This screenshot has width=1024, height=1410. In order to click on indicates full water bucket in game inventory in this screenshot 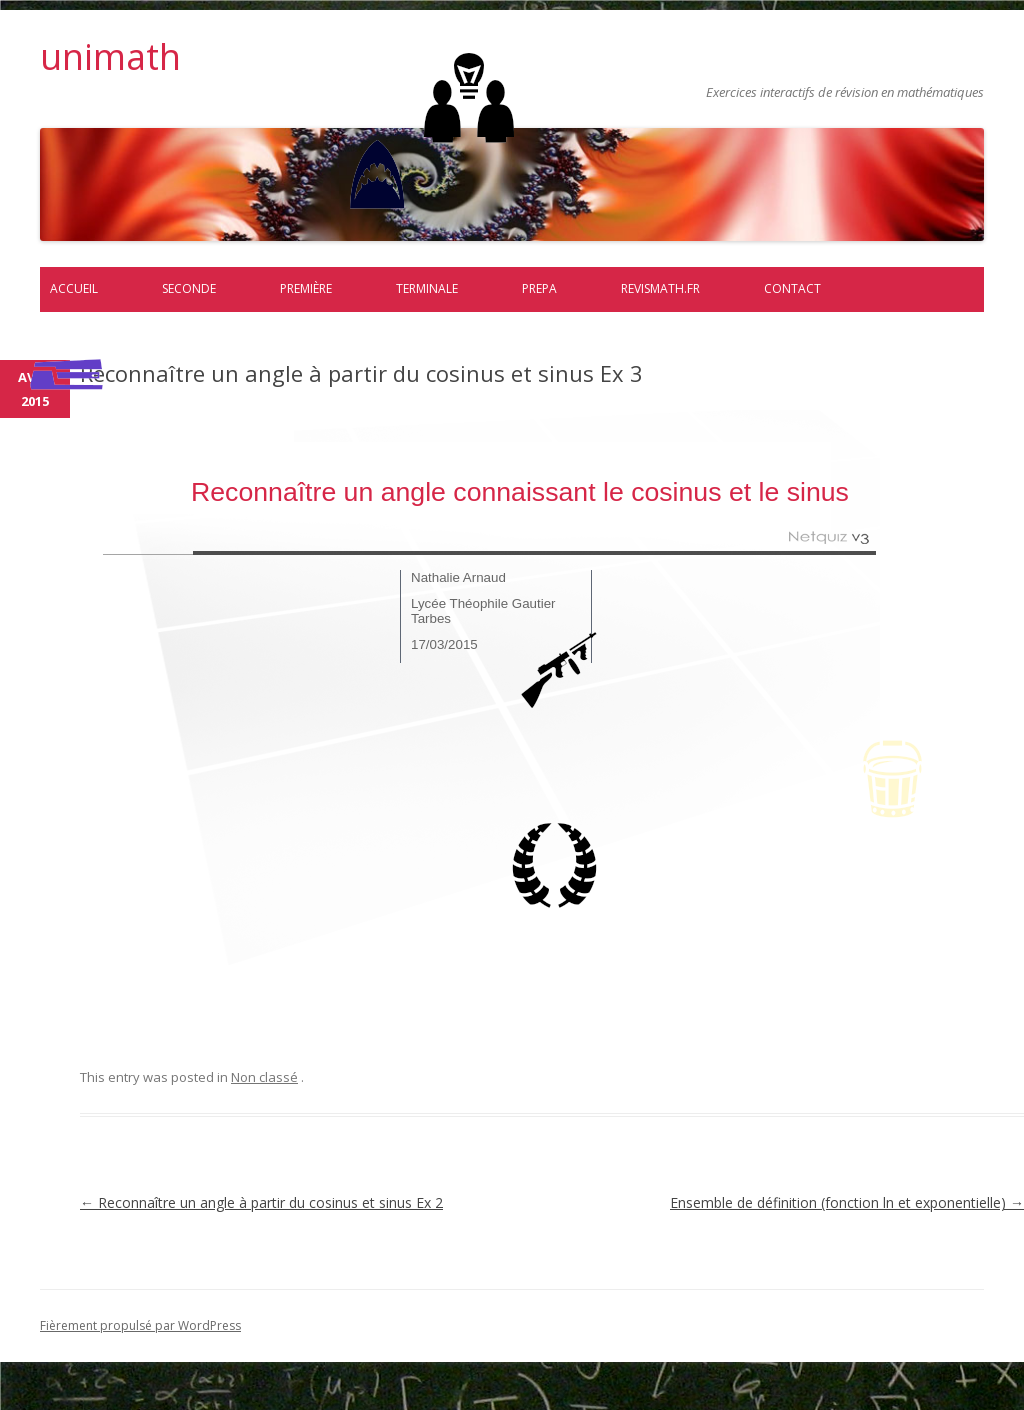, I will do `click(892, 776)`.